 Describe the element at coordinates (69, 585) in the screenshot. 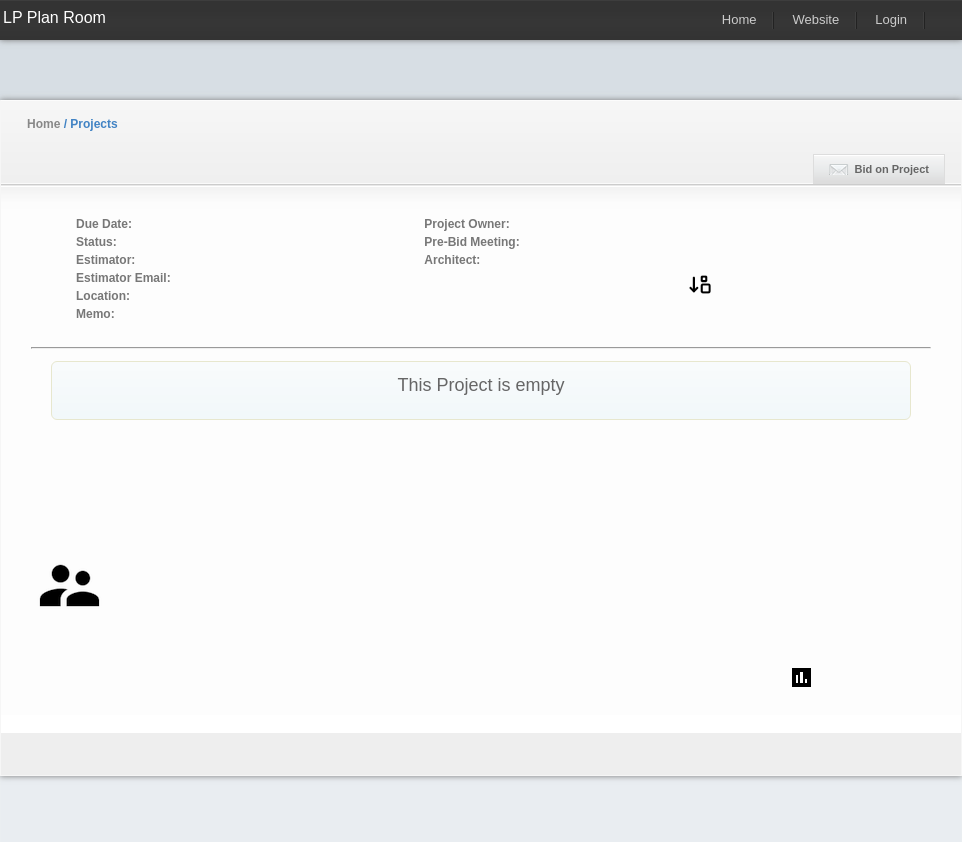

I see `manage team members or user accounts` at that location.